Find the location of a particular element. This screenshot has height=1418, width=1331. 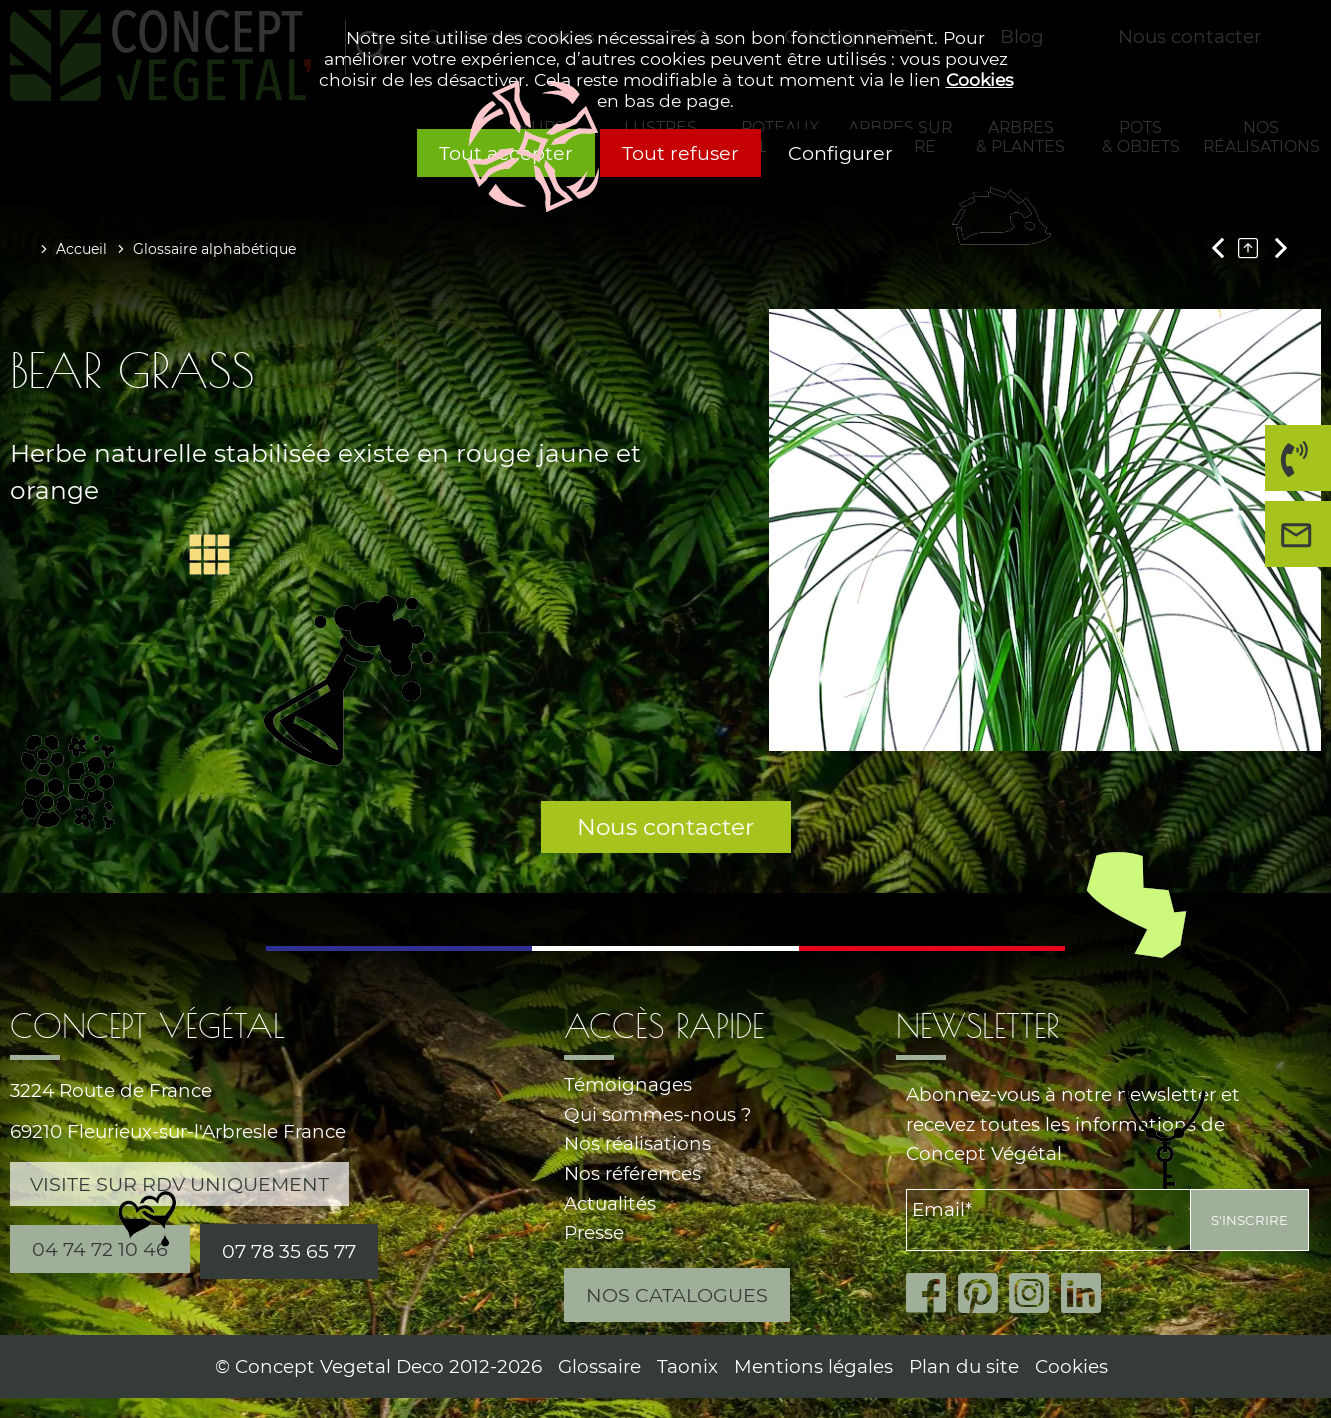

decorative animal icon for games or profiles is located at coordinates (1001, 216).